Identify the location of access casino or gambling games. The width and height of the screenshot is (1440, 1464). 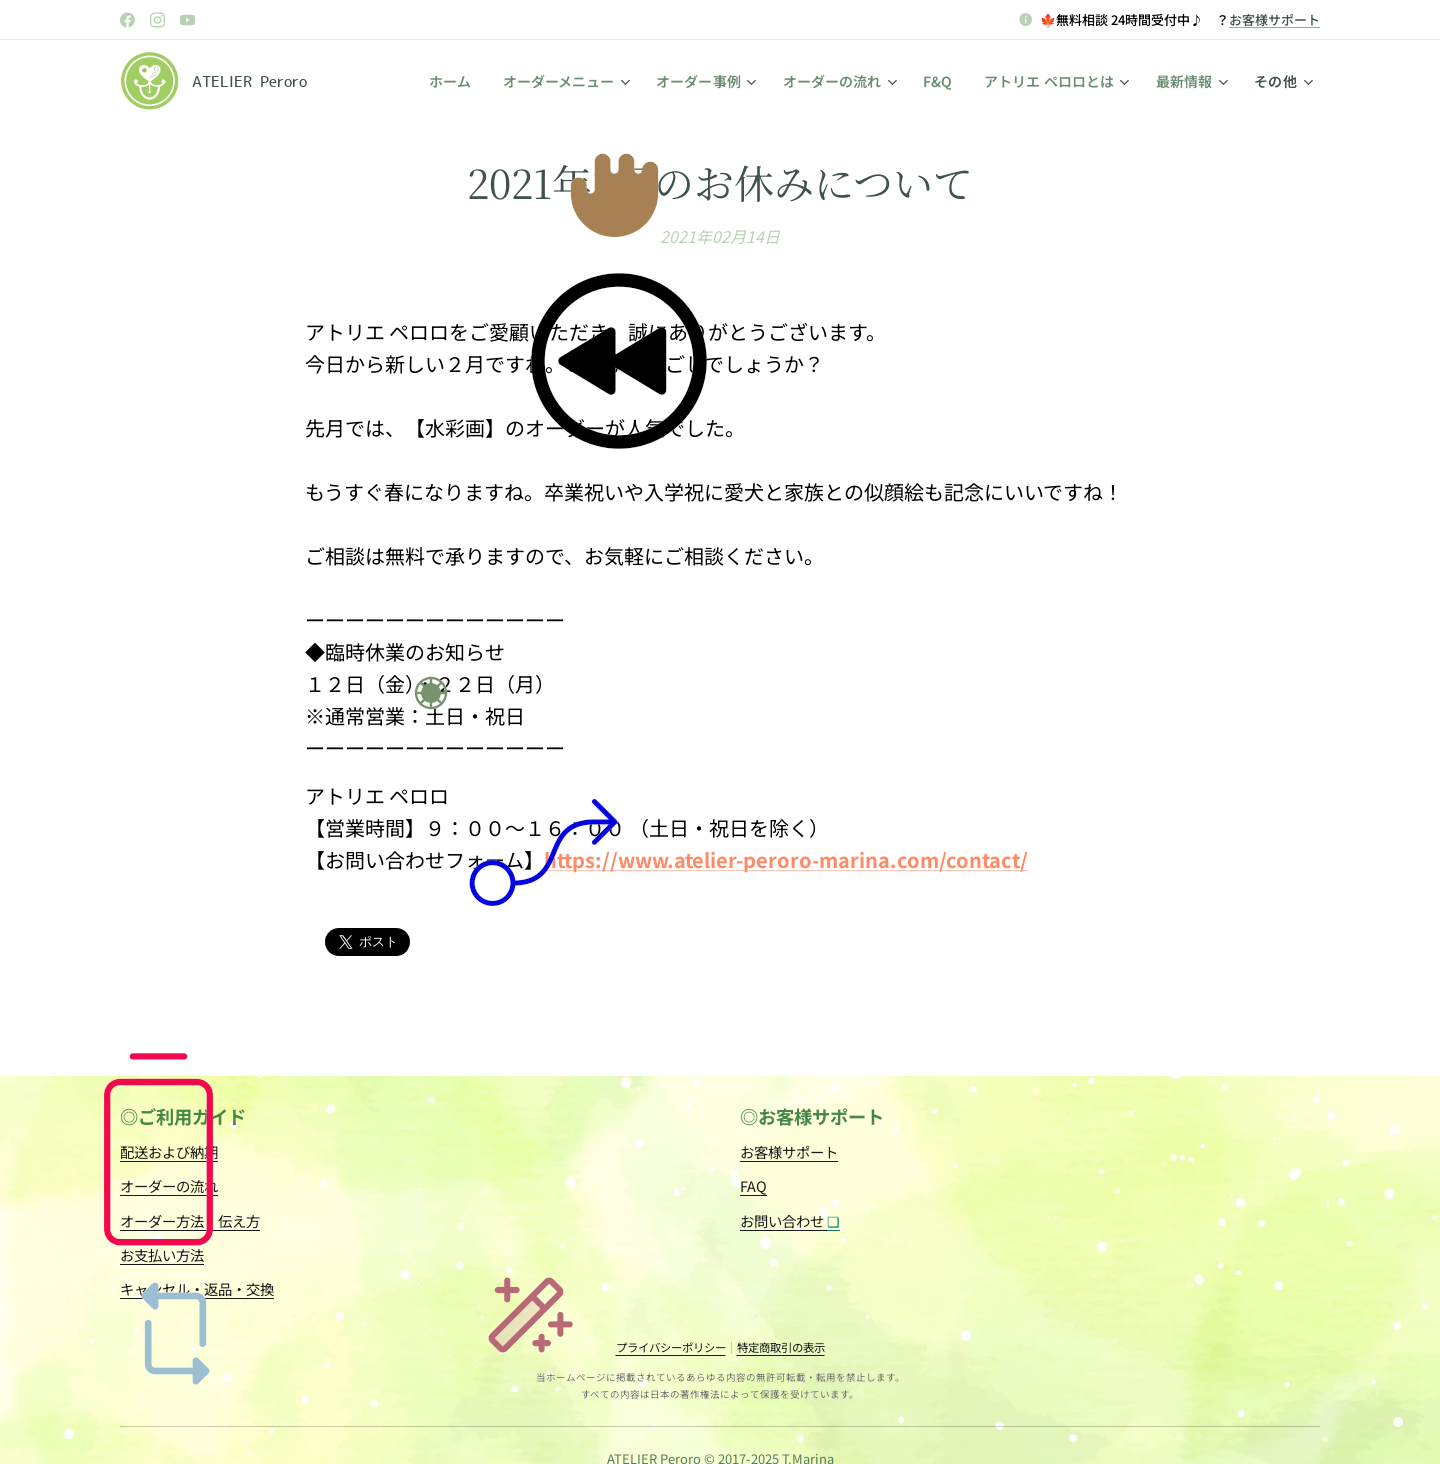
(431, 693).